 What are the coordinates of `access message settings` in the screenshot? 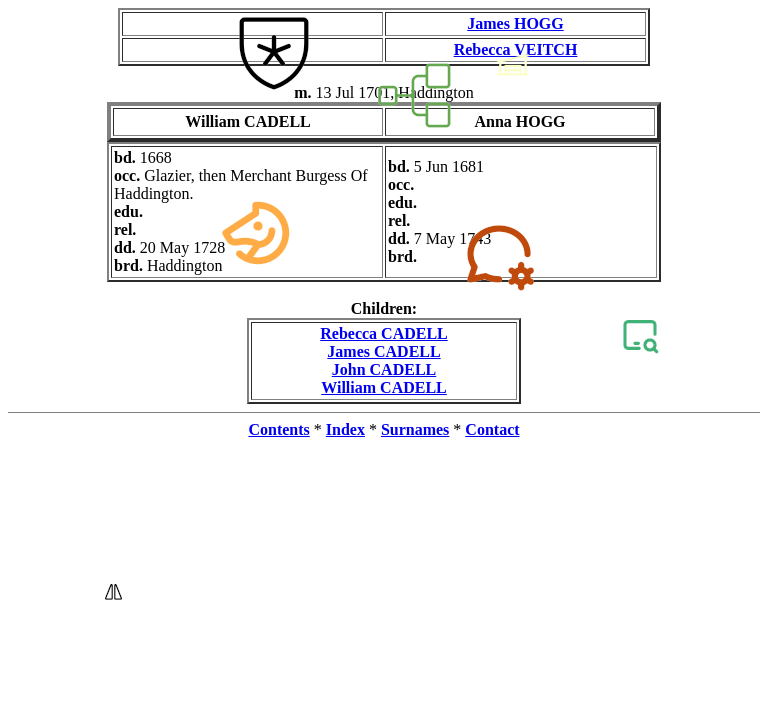 It's located at (499, 254).